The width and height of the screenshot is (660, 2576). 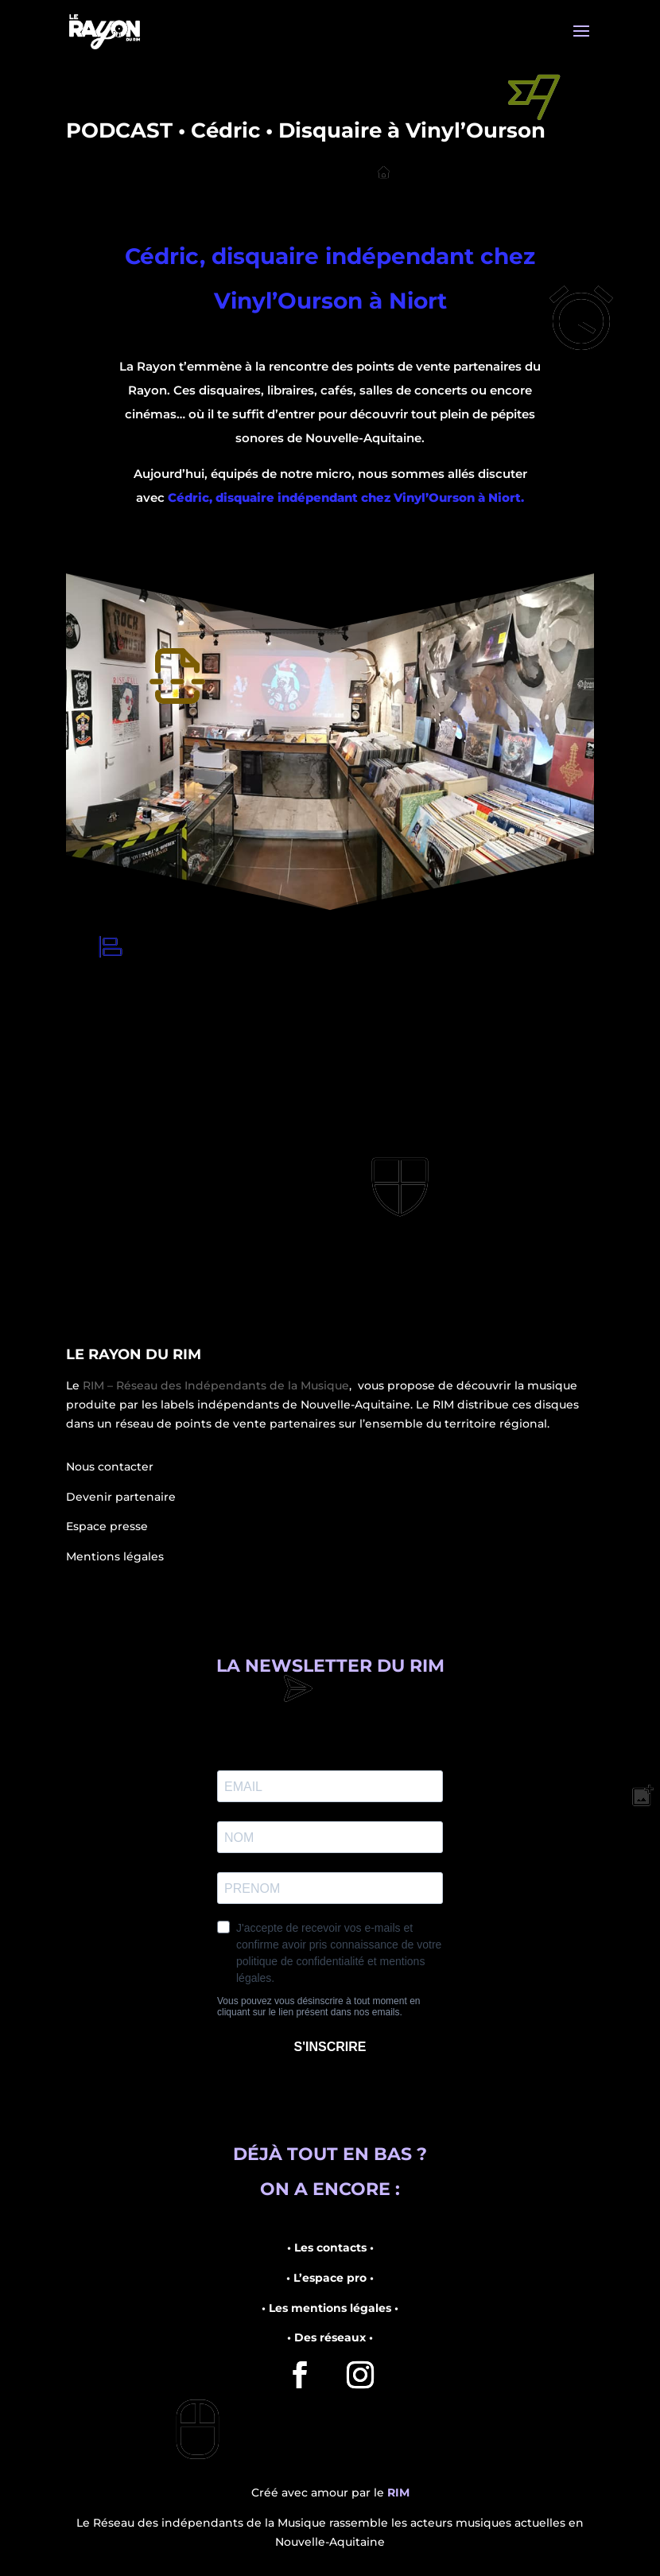 What do you see at coordinates (400, 1183) in the screenshot?
I see `view security or protection settings` at bounding box center [400, 1183].